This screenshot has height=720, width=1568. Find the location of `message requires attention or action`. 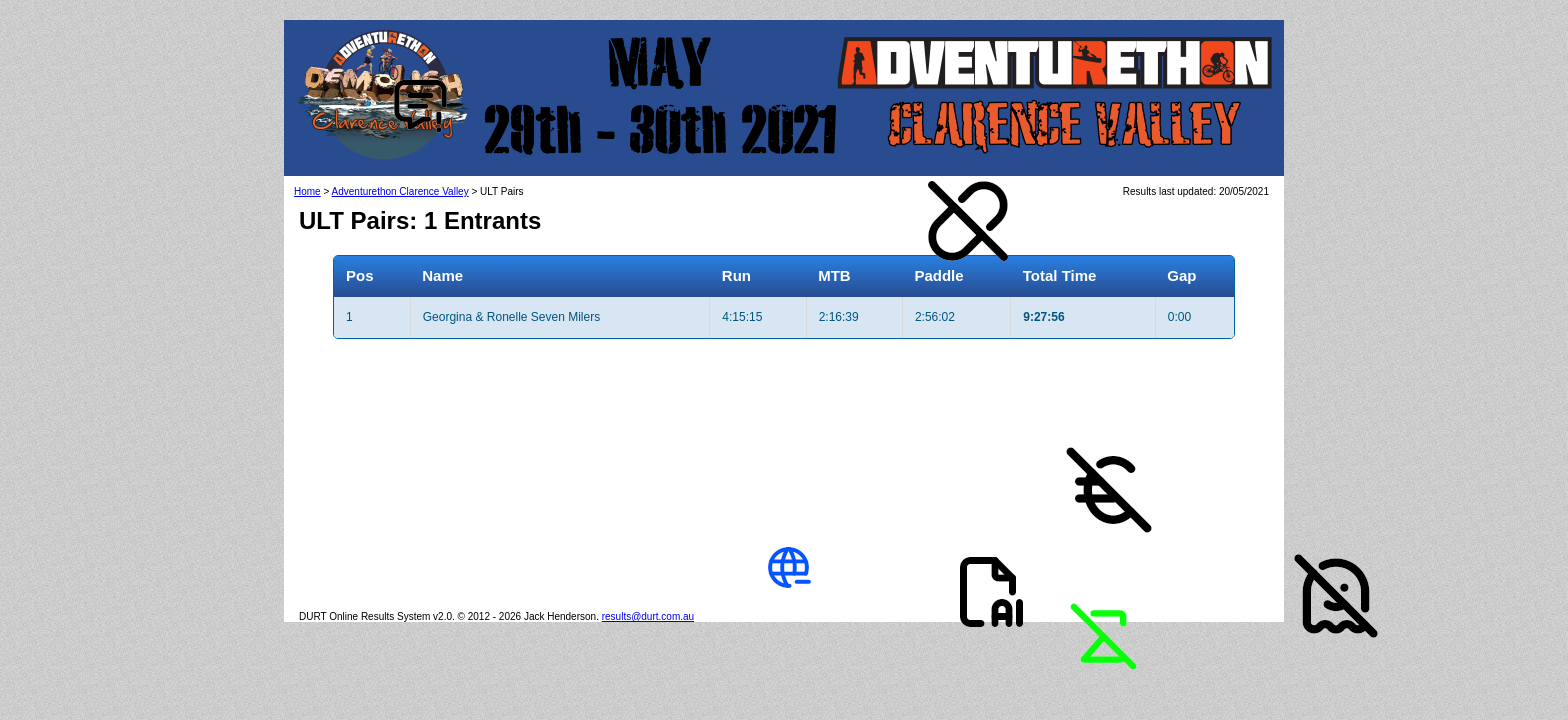

message requires attention or action is located at coordinates (420, 103).